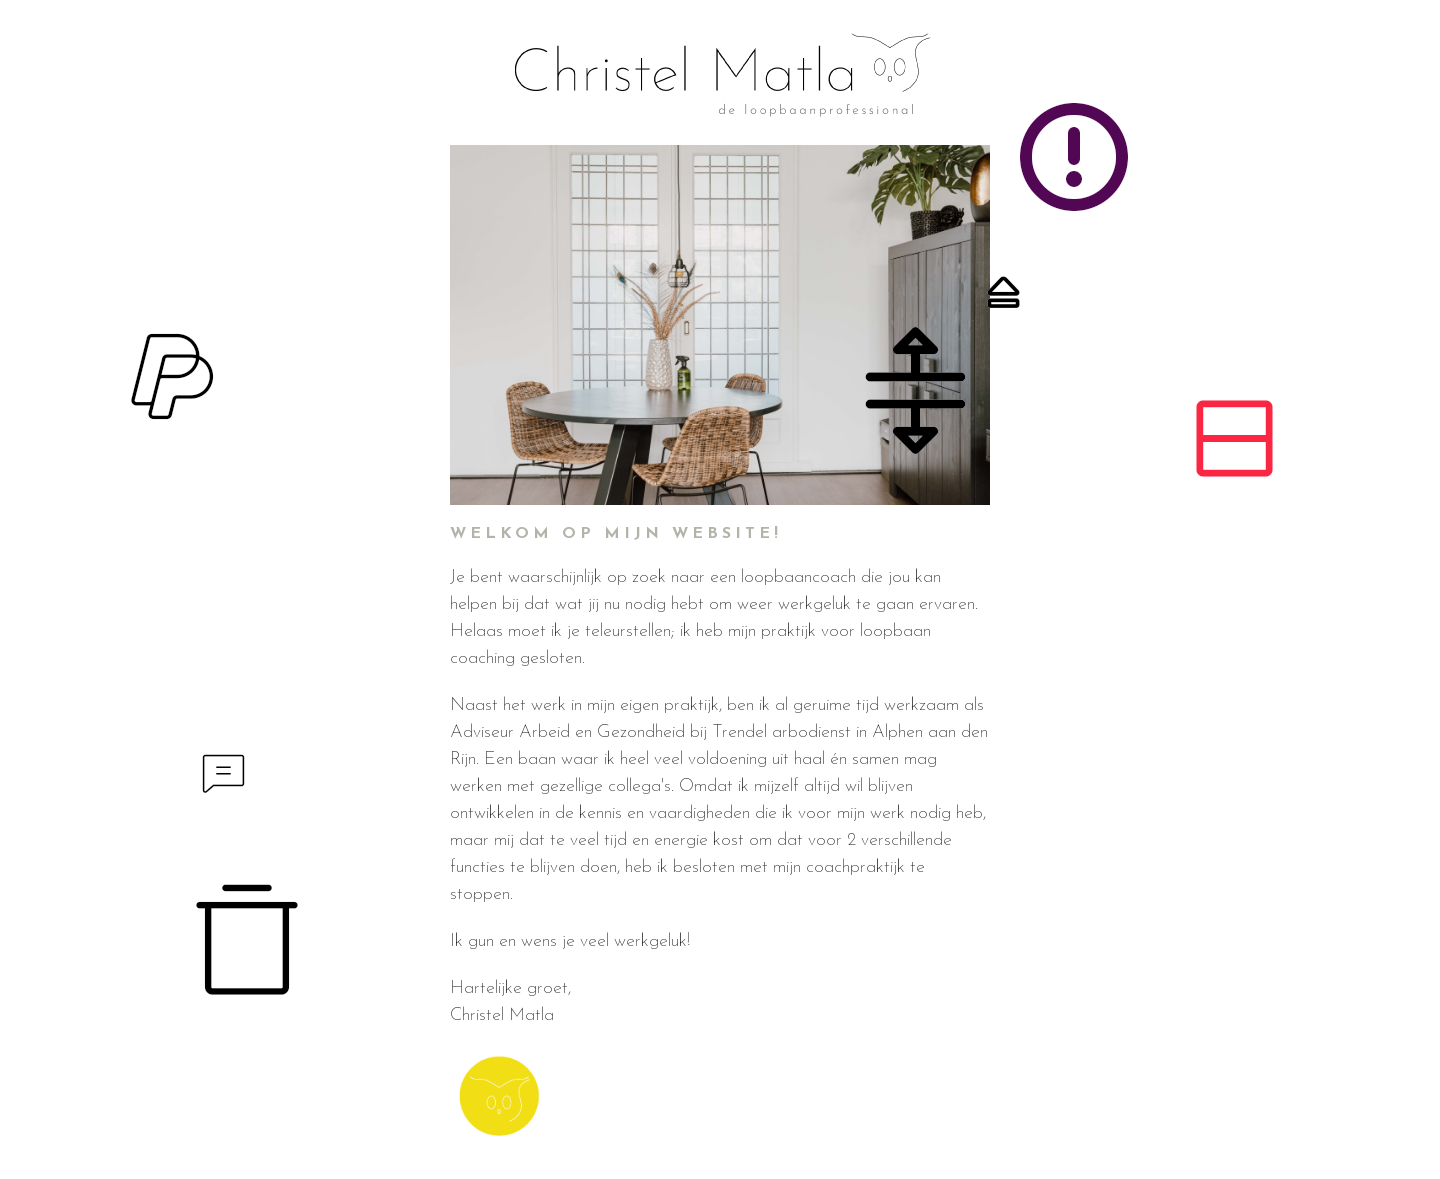 The width and height of the screenshot is (1440, 1179). What do you see at coordinates (1074, 157) in the screenshot?
I see `indicates a warning or alert state` at bounding box center [1074, 157].